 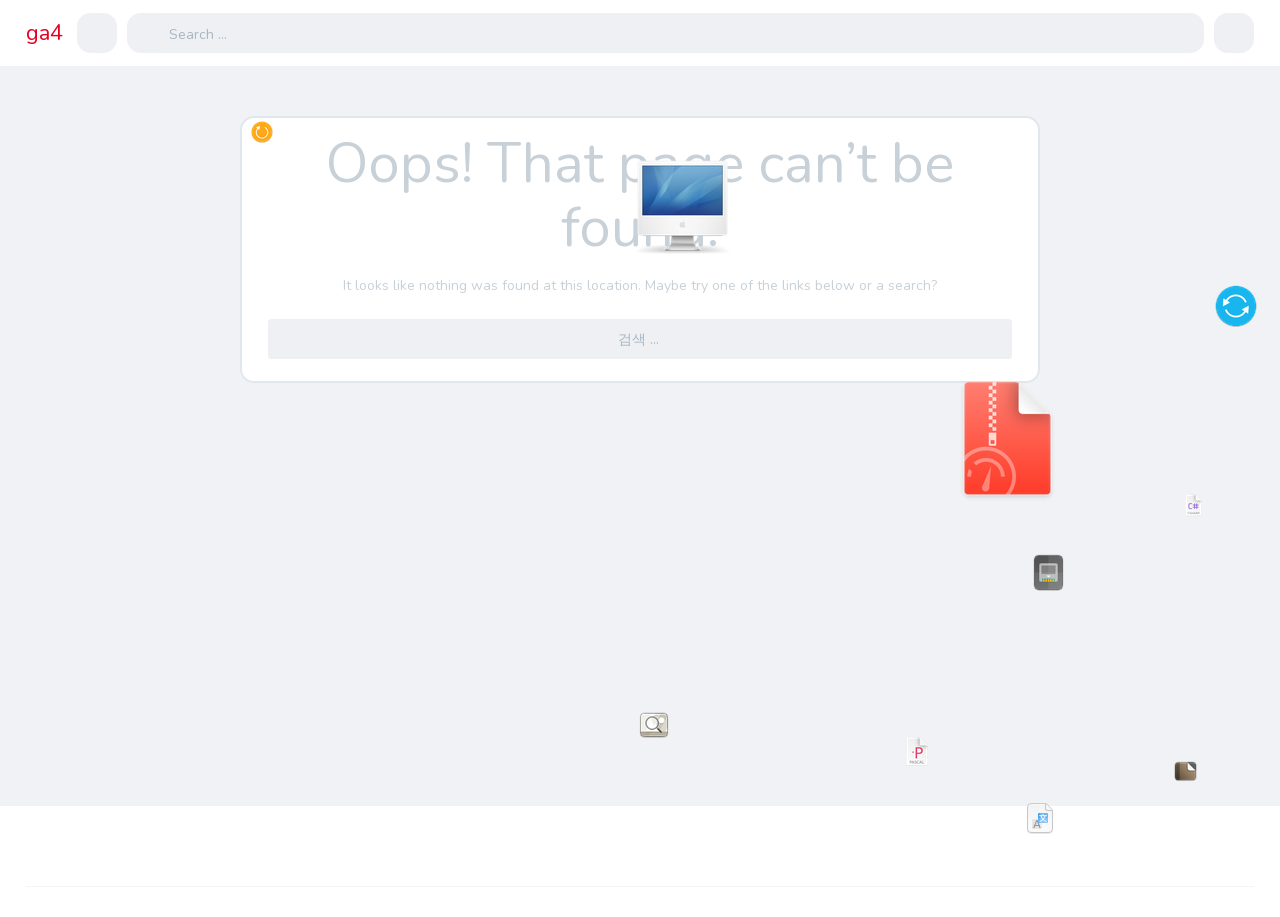 What do you see at coordinates (262, 132) in the screenshot?
I see `reboot or restart the system` at bounding box center [262, 132].